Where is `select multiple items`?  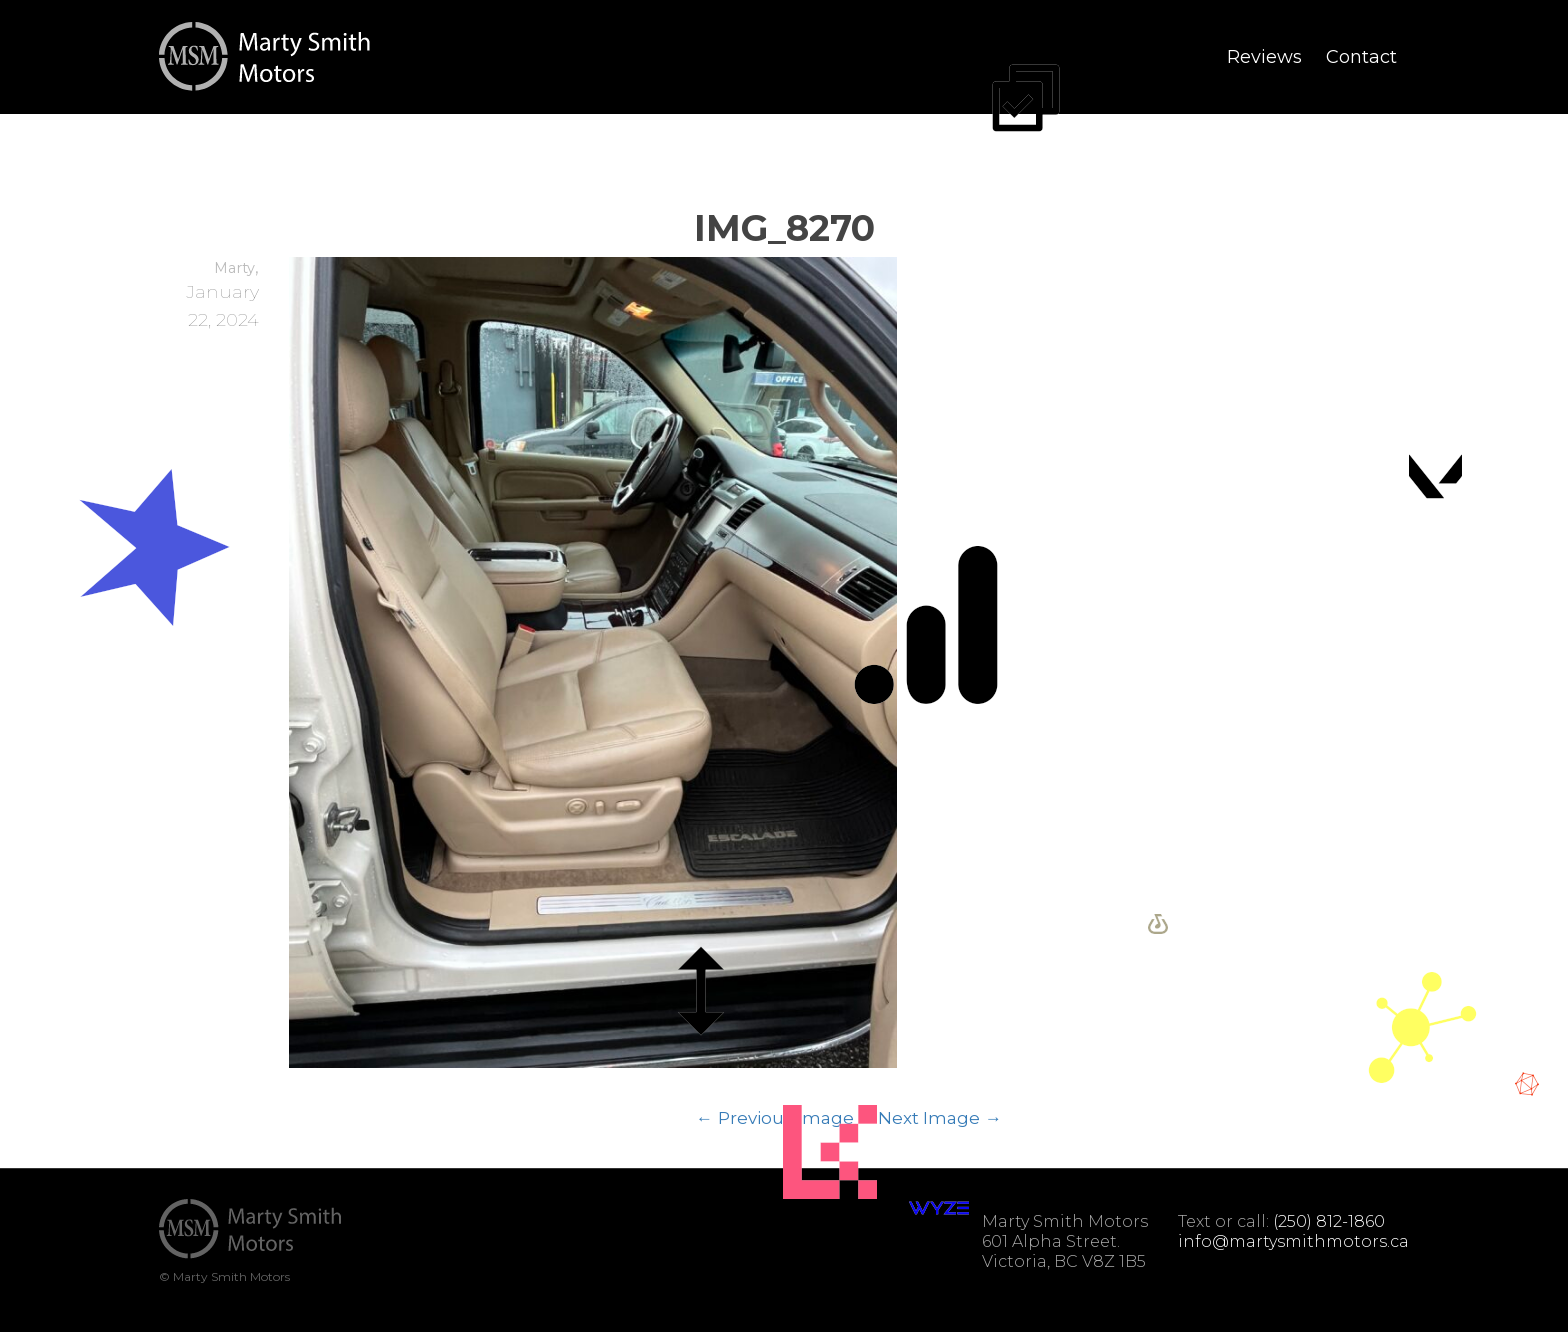
select multiple items is located at coordinates (1026, 98).